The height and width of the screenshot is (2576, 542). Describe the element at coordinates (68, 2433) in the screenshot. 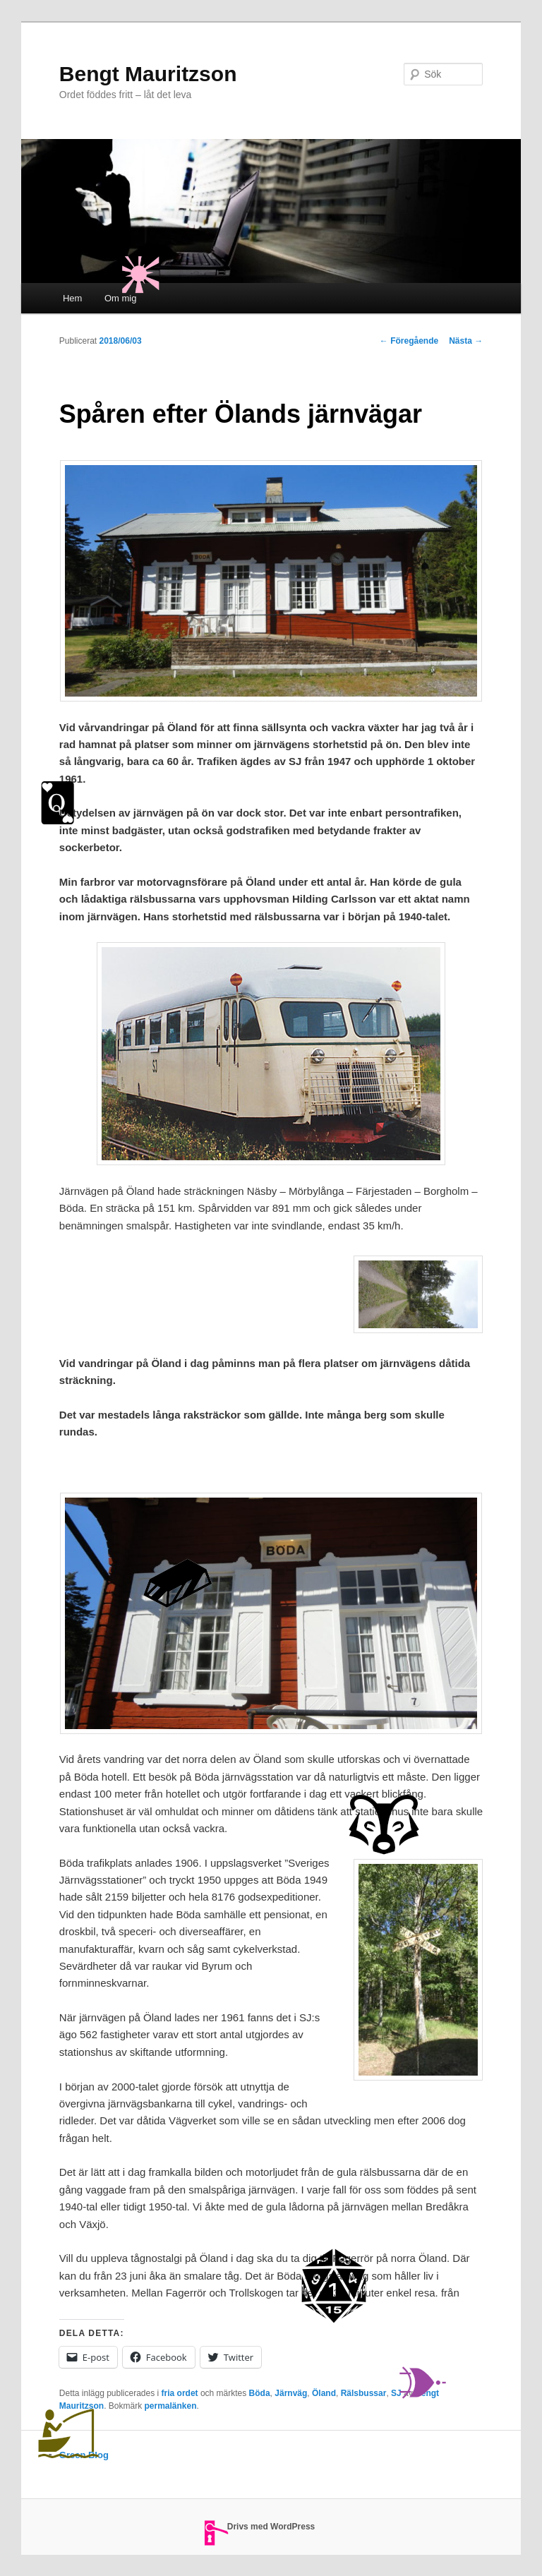

I see `access fishing activity or minigame` at that location.